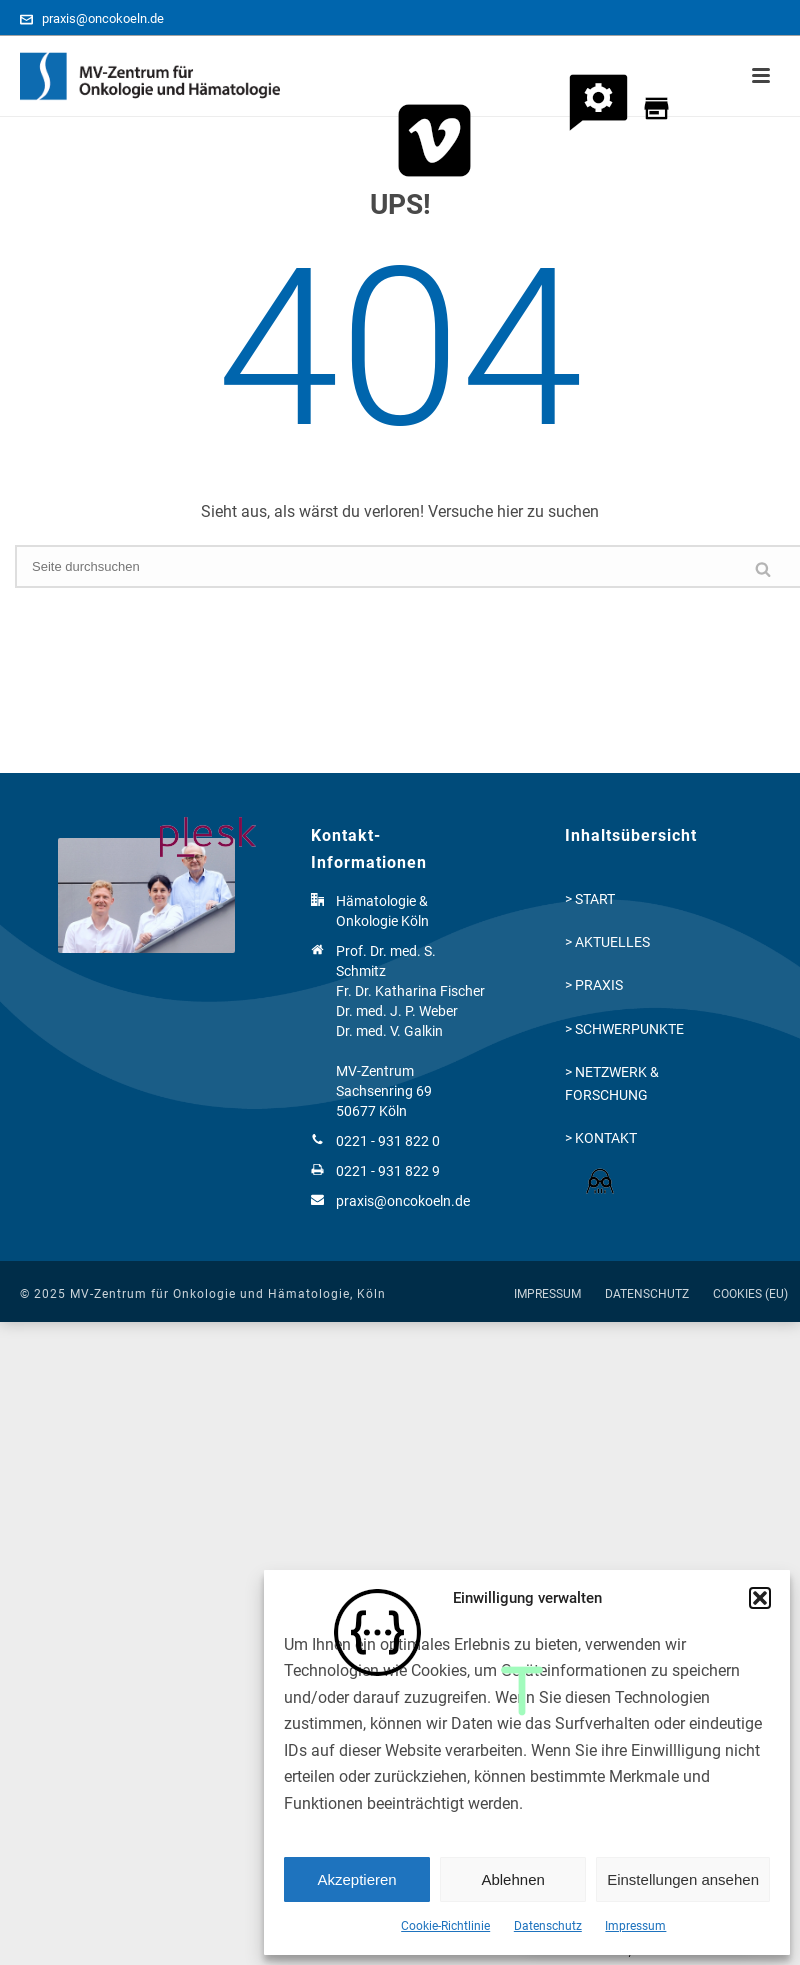 This screenshot has width=800, height=1965. I want to click on Swagger API documentation tool logo, so click(377, 1632).